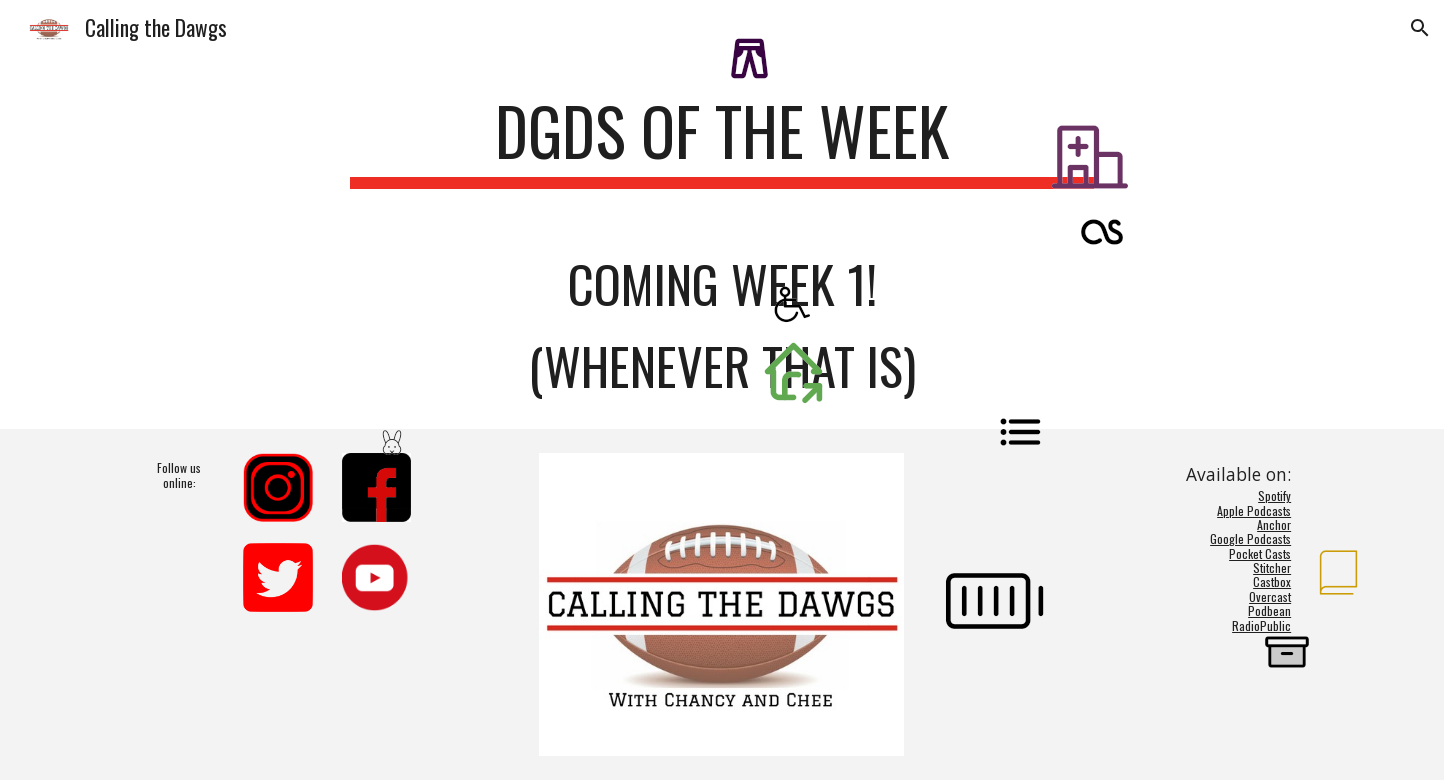 The height and width of the screenshot is (780, 1444). Describe the element at coordinates (392, 443) in the screenshot. I see `access pet or animal-related features` at that location.